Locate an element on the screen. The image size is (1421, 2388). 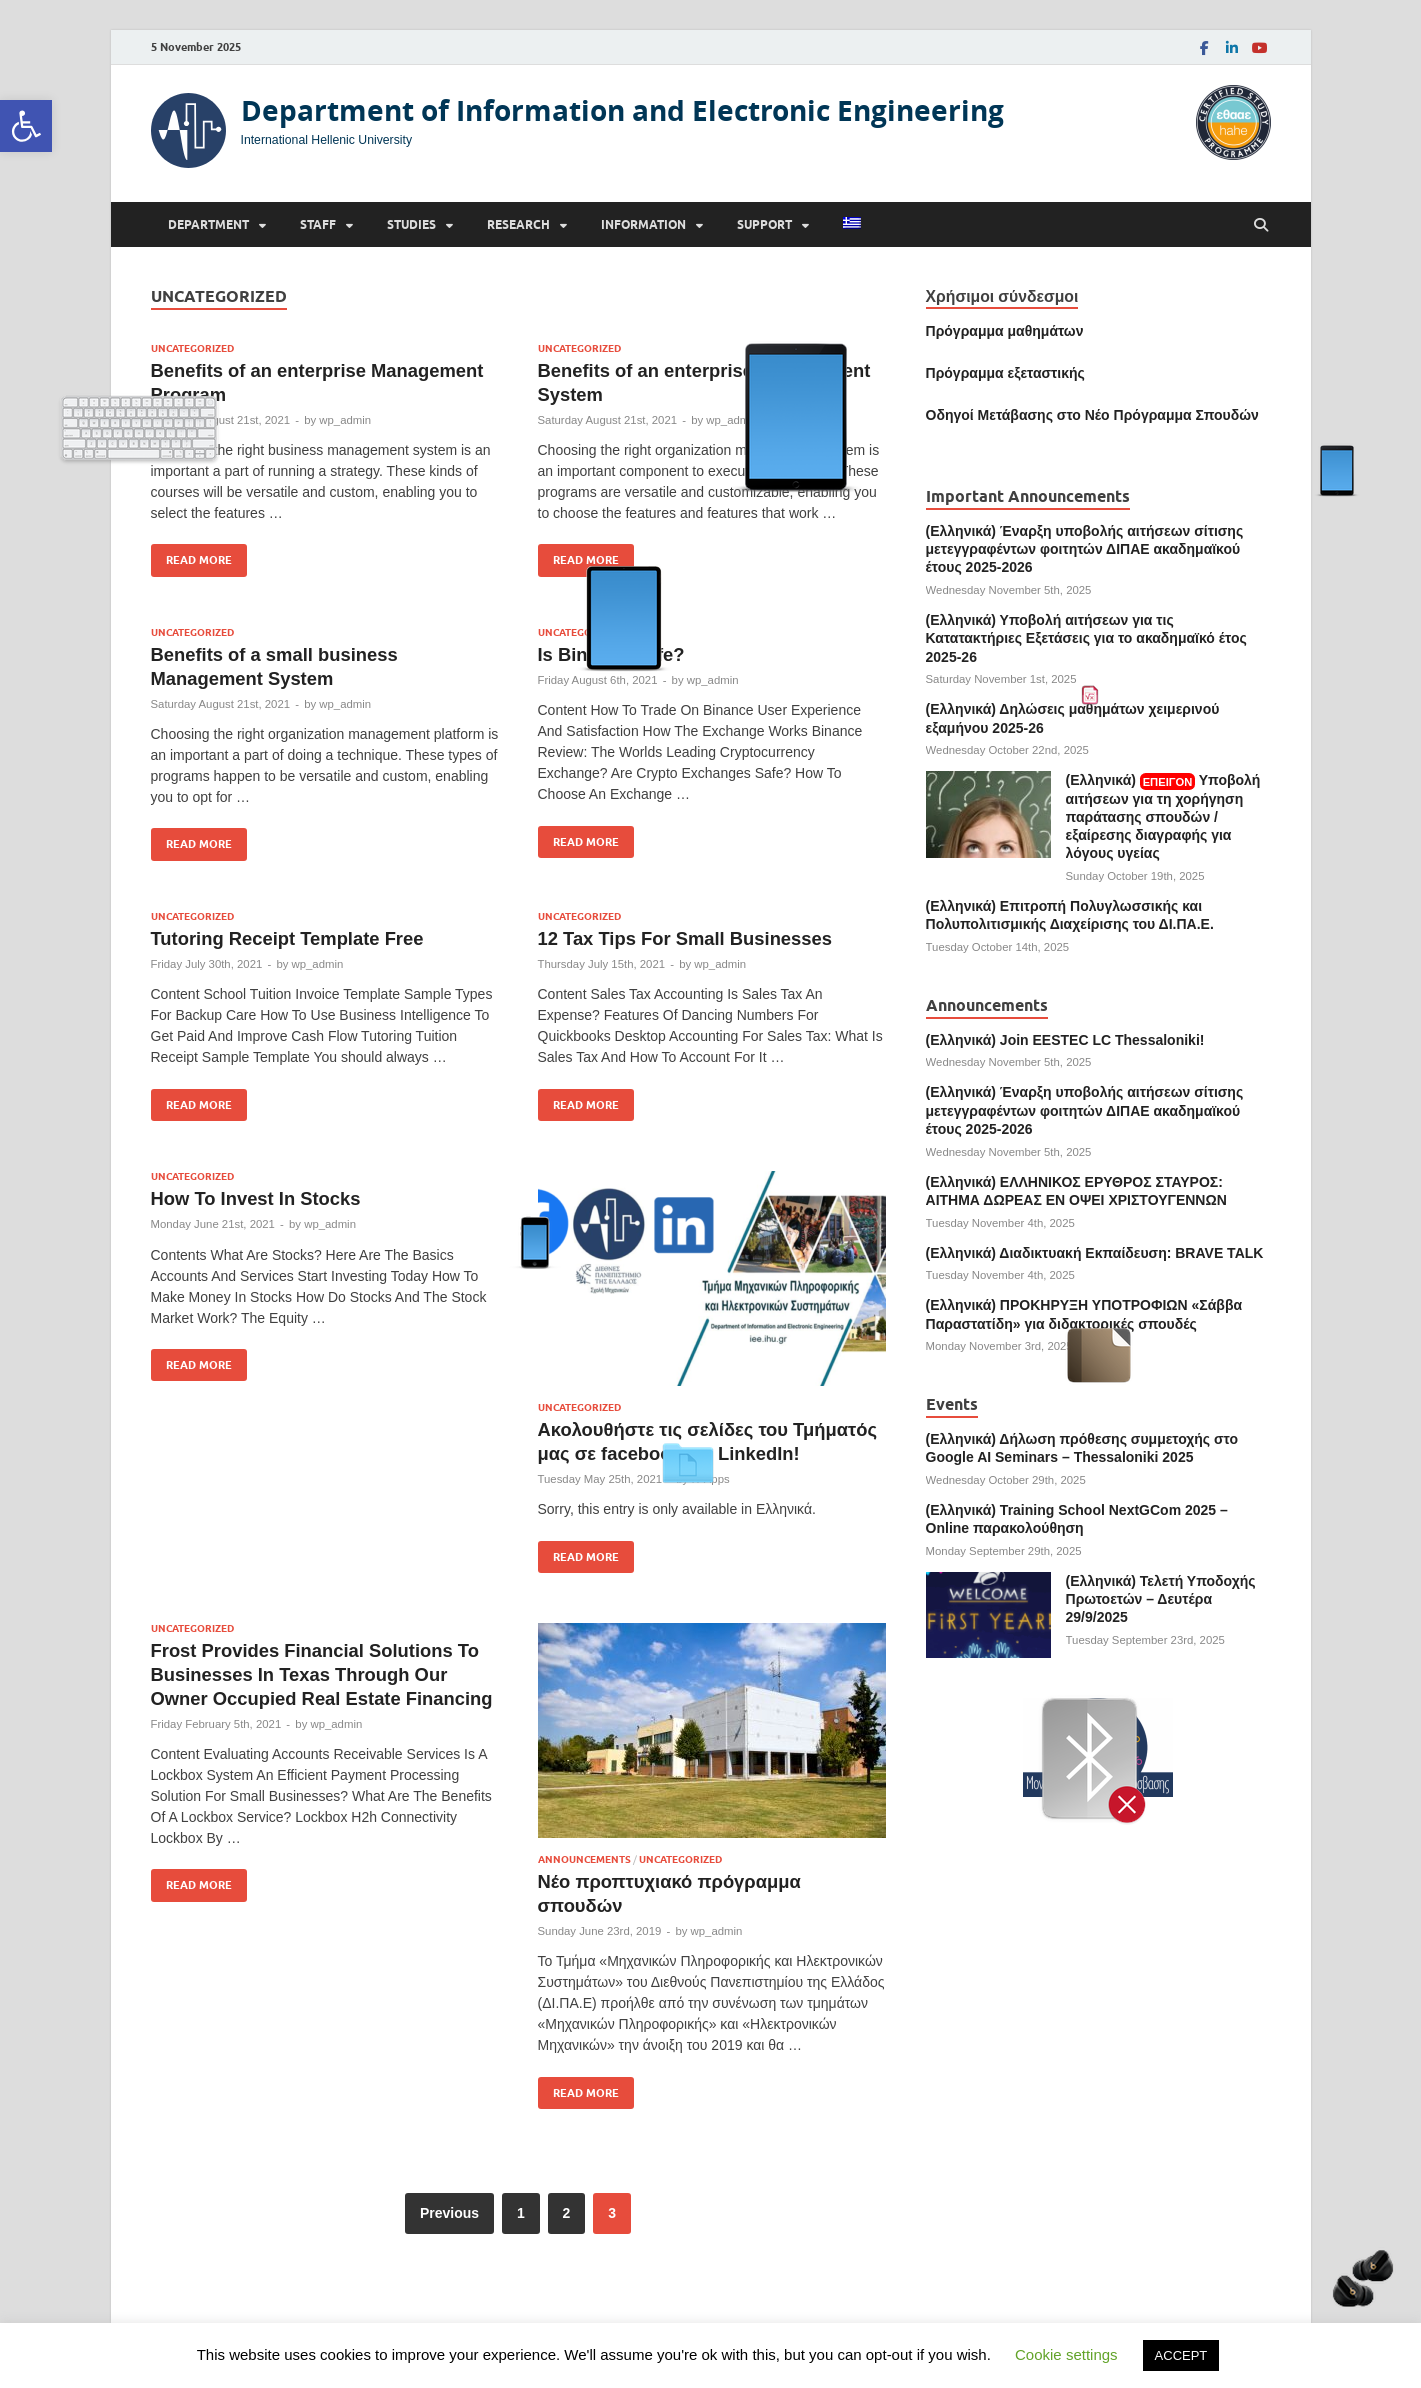
iPad Air device icon is located at coordinates (624, 619).